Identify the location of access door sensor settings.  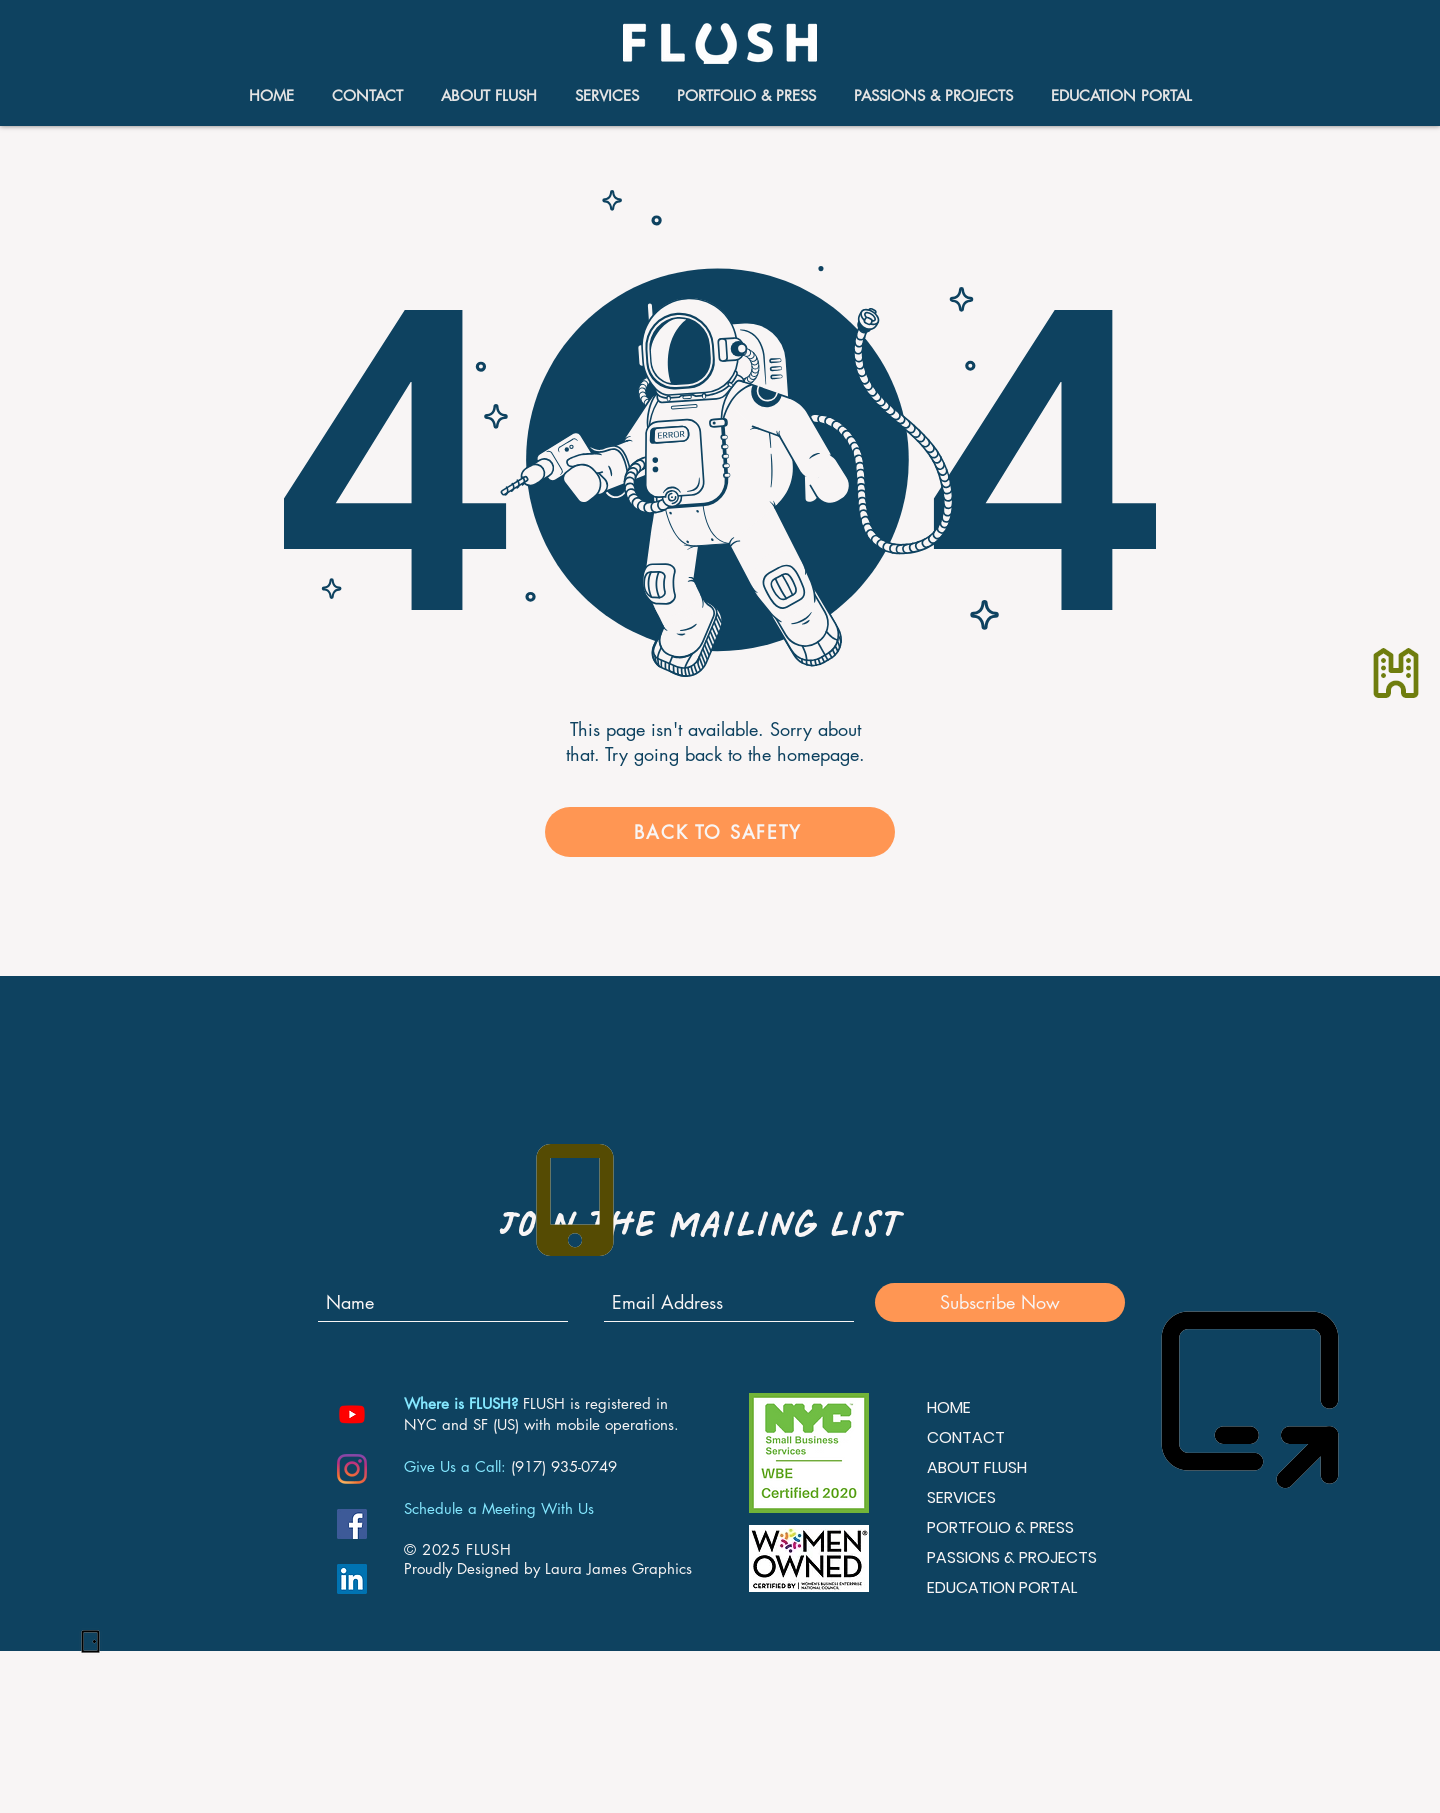
(90, 1641).